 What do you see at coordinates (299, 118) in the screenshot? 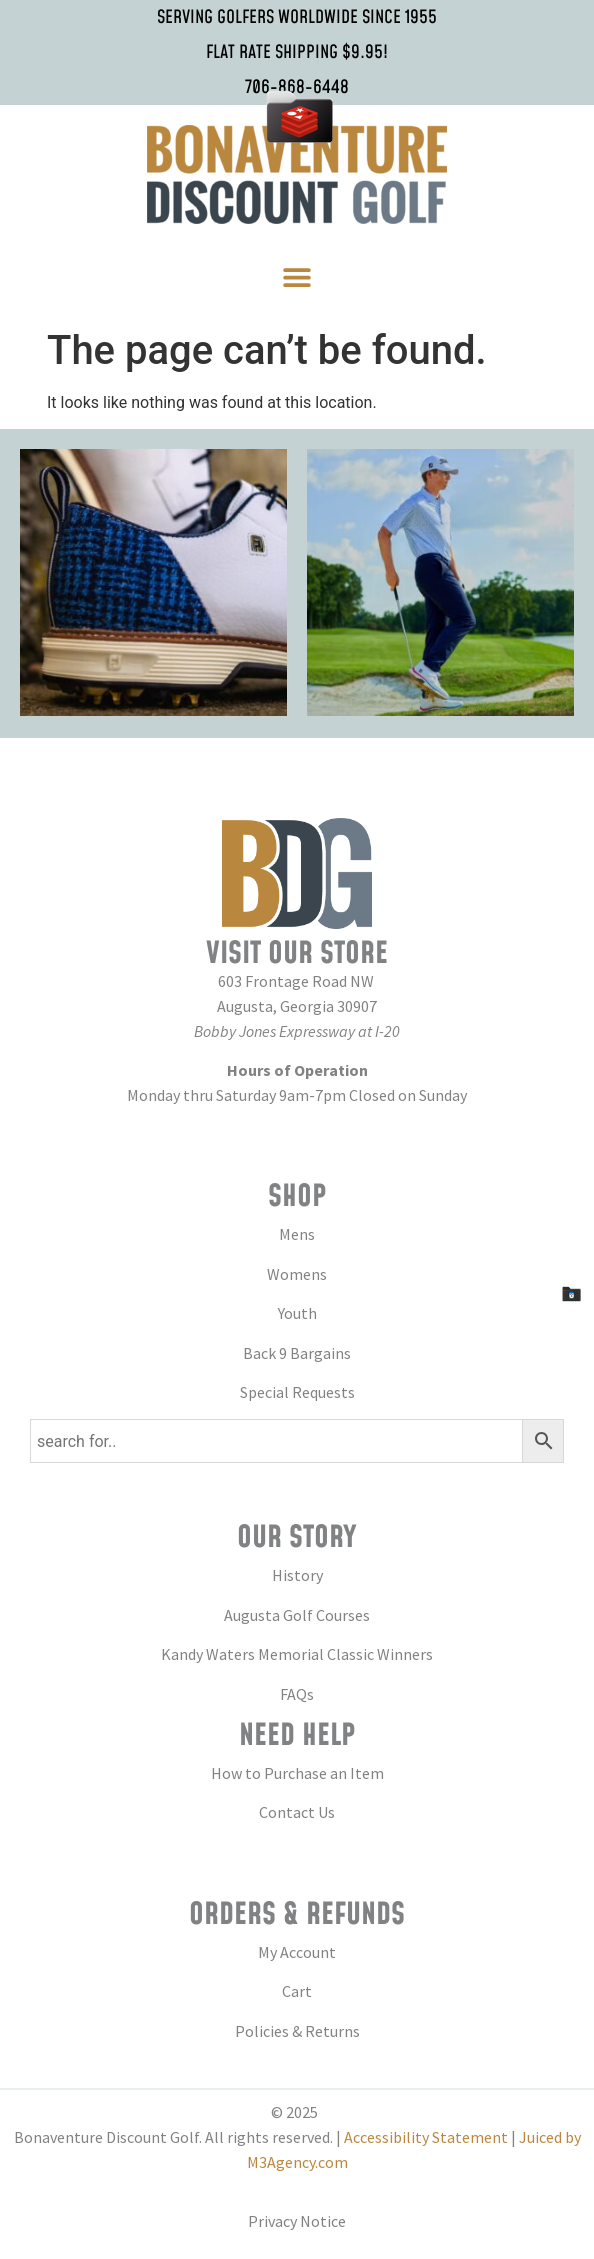
I see `open redis database project folder` at bounding box center [299, 118].